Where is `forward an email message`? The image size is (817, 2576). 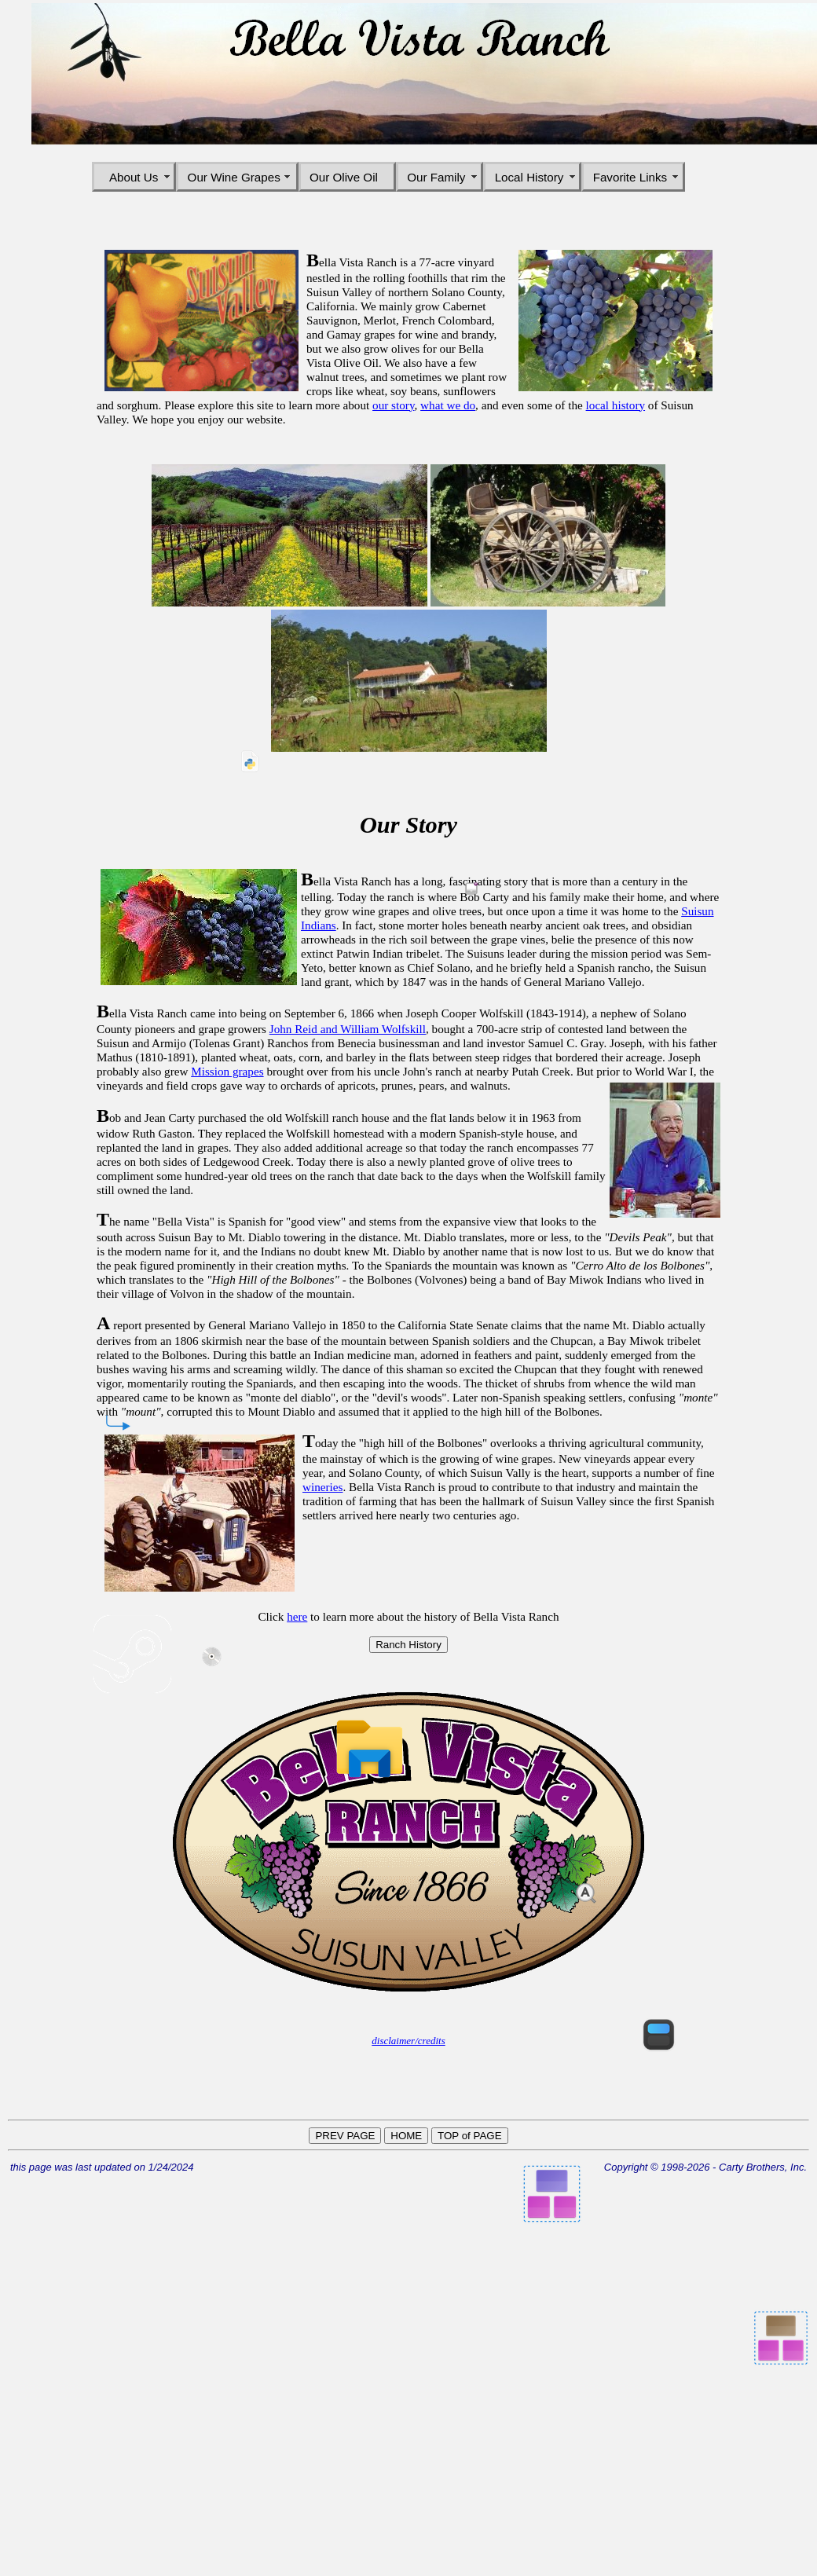 forward an email message is located at coordinates (119, 1423).